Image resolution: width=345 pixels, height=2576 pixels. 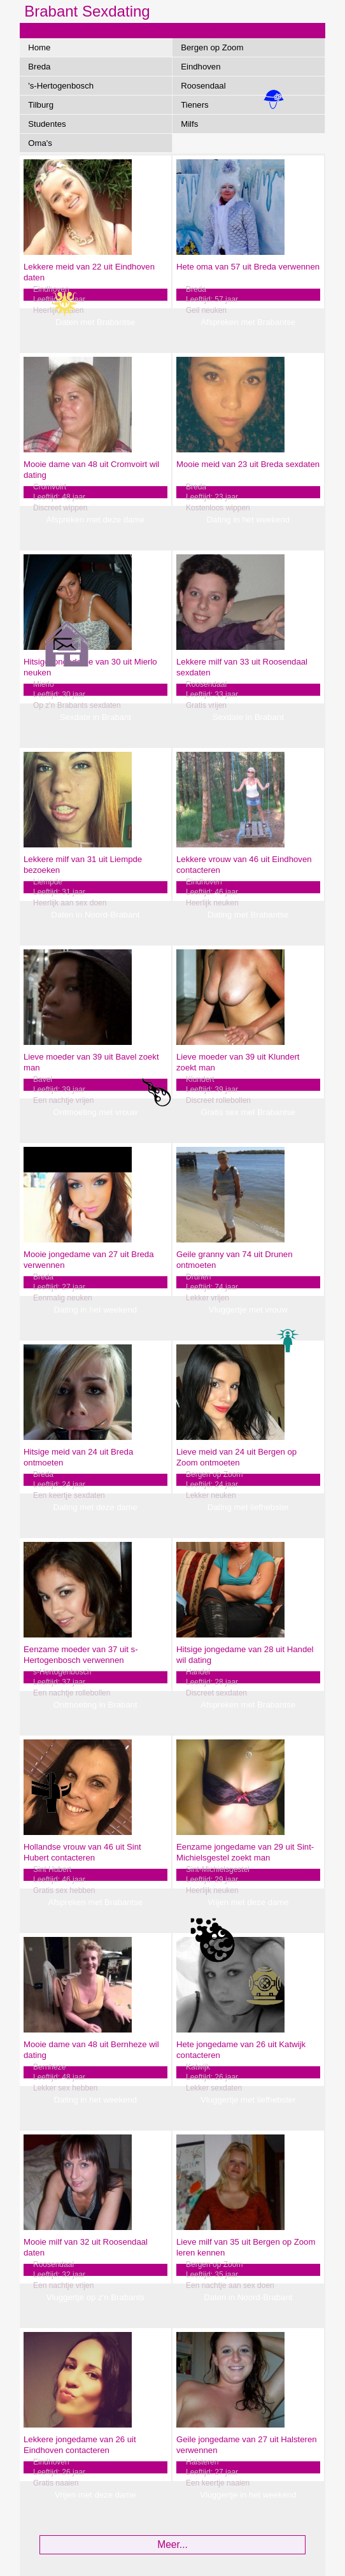 I want to click on access diving or underwater game mode, so click(x=265, y=1986).